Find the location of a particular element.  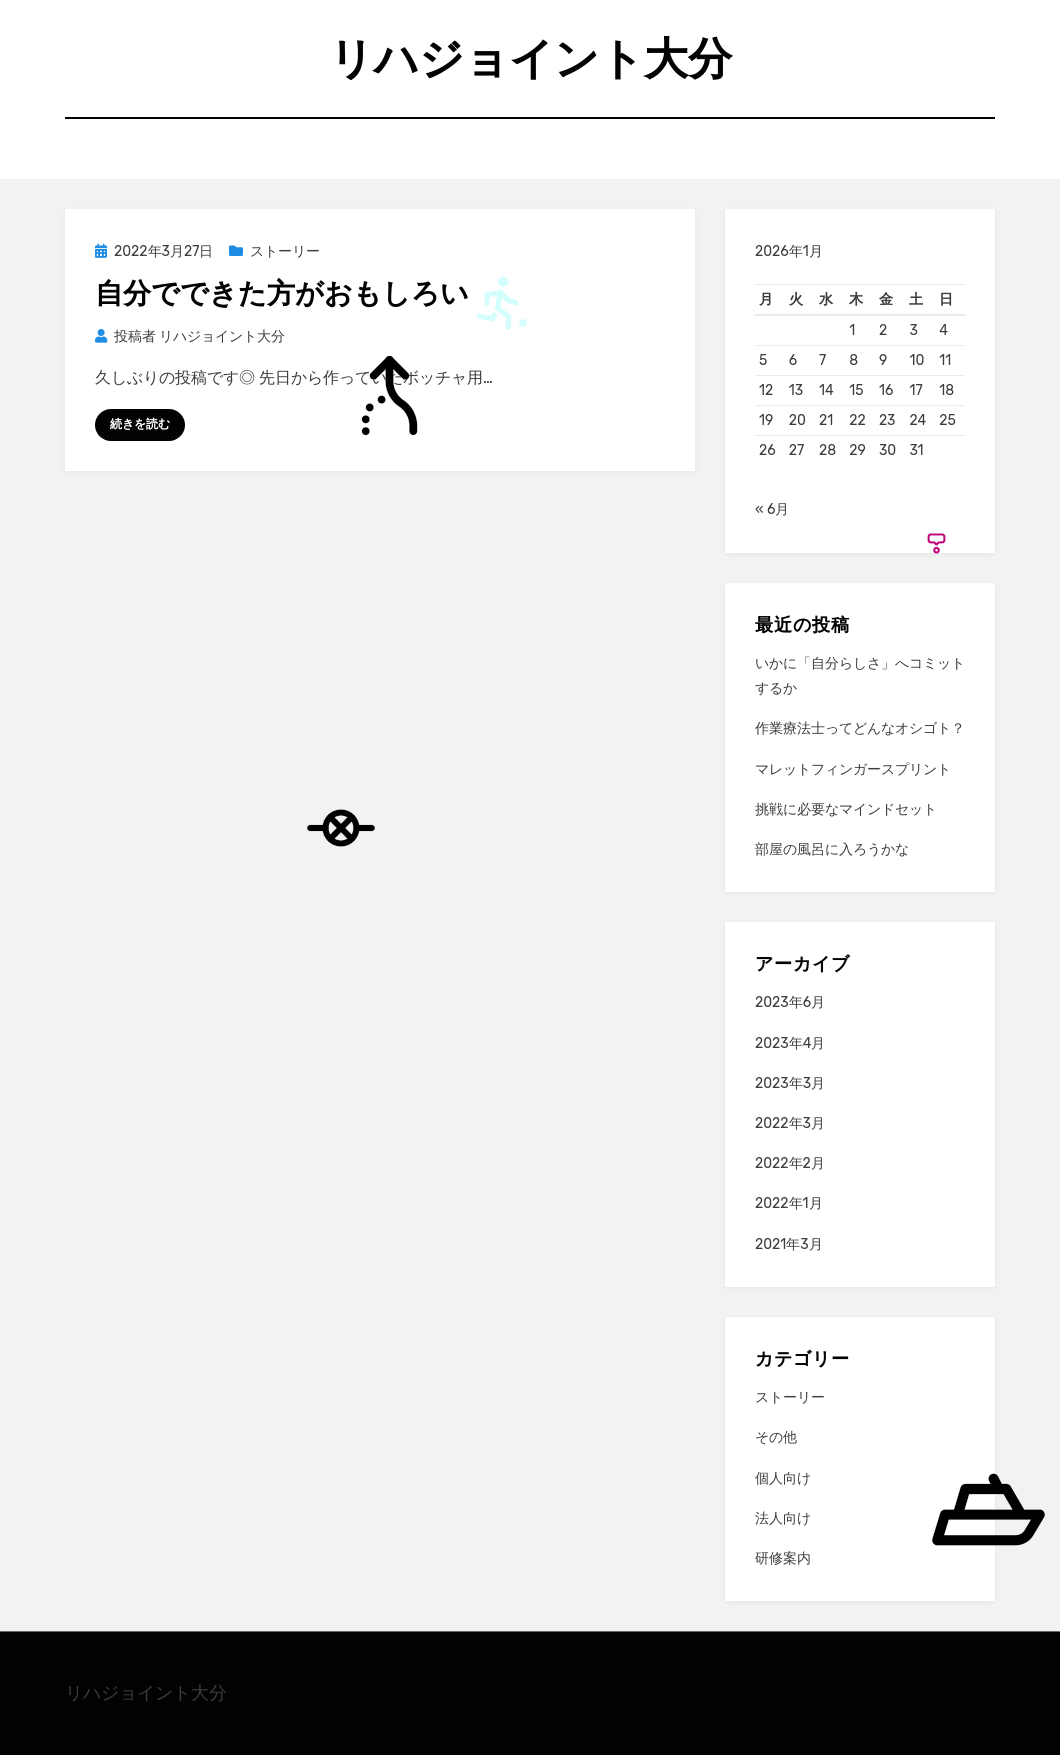

indicates a light bulb component in a circuit diagram is located at coordinates (341, 828).